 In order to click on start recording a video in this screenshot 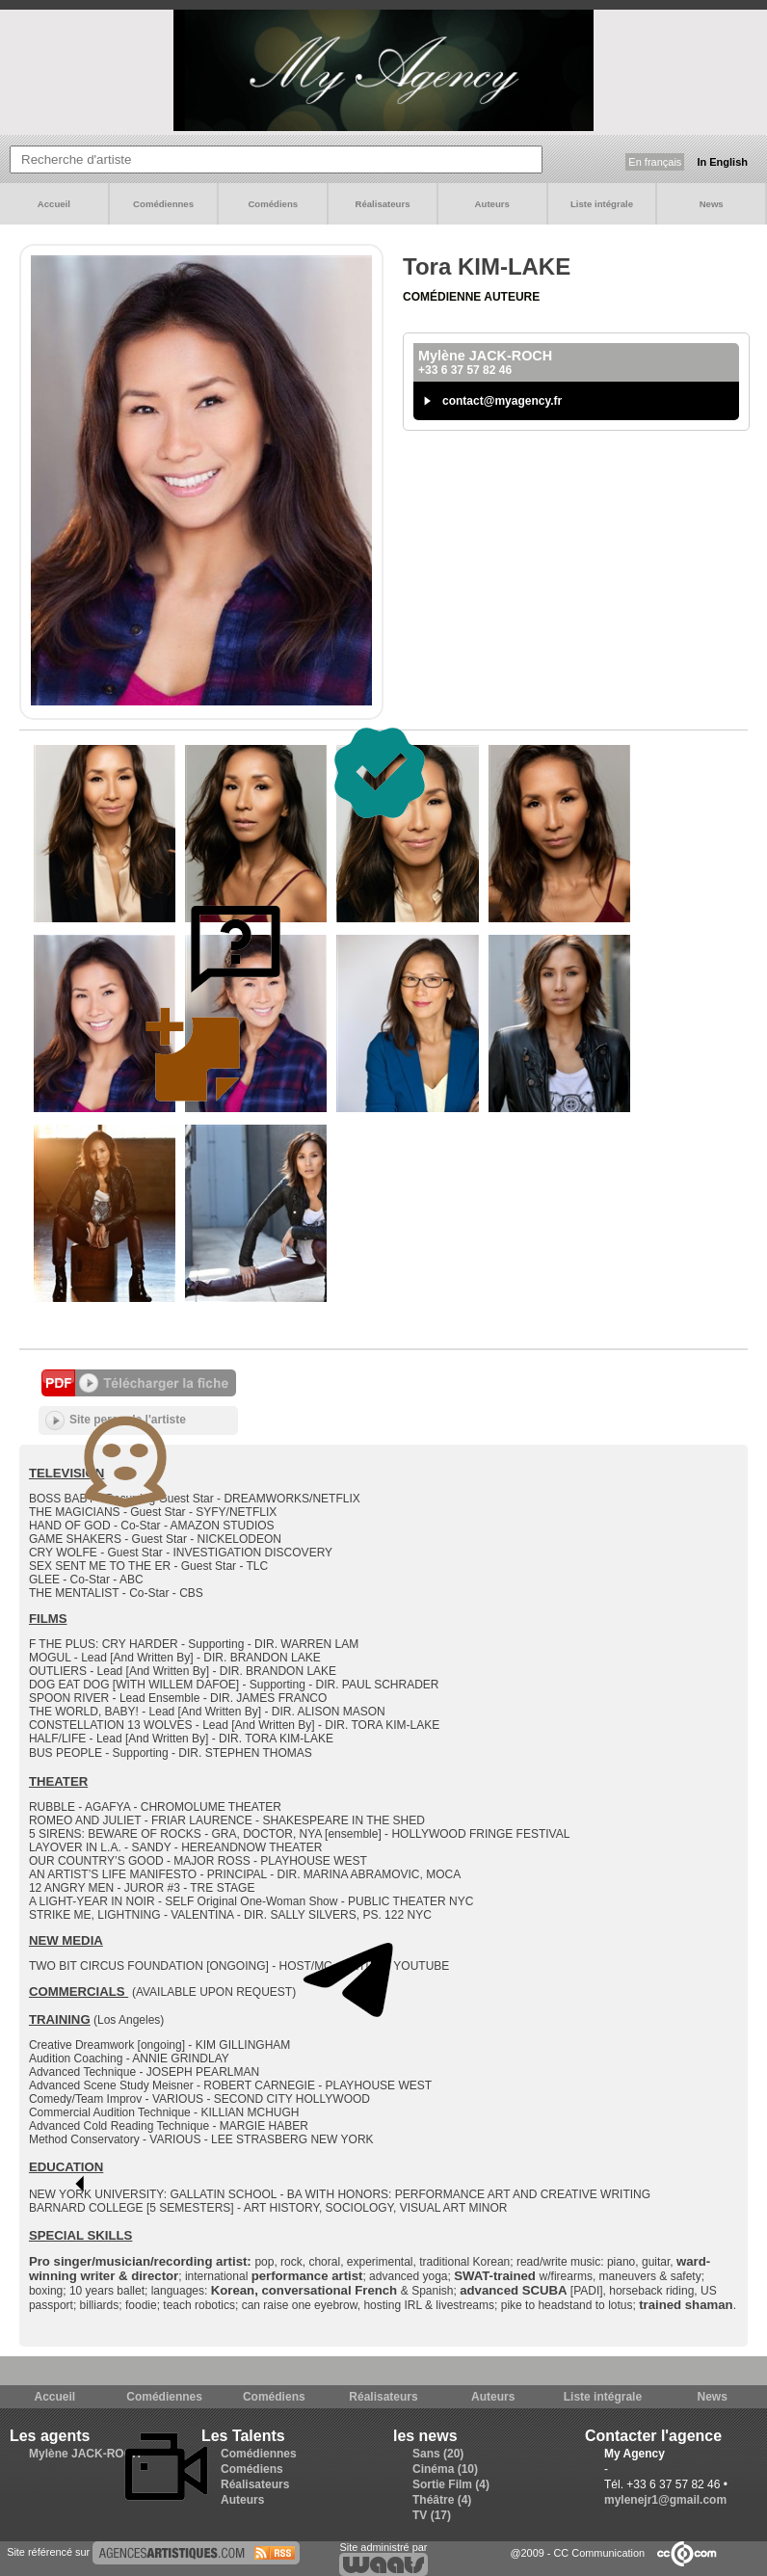, I will do `click(166, 2470)`.